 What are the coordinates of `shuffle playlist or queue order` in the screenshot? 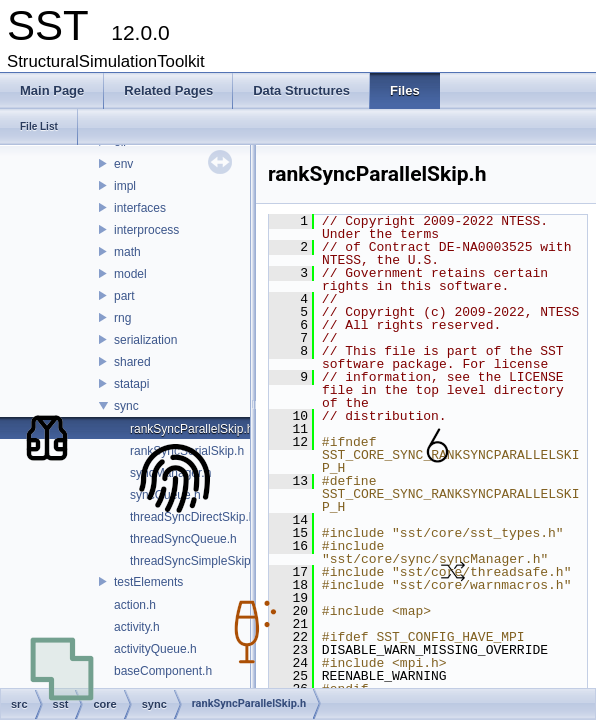 It's located at (452, 571).